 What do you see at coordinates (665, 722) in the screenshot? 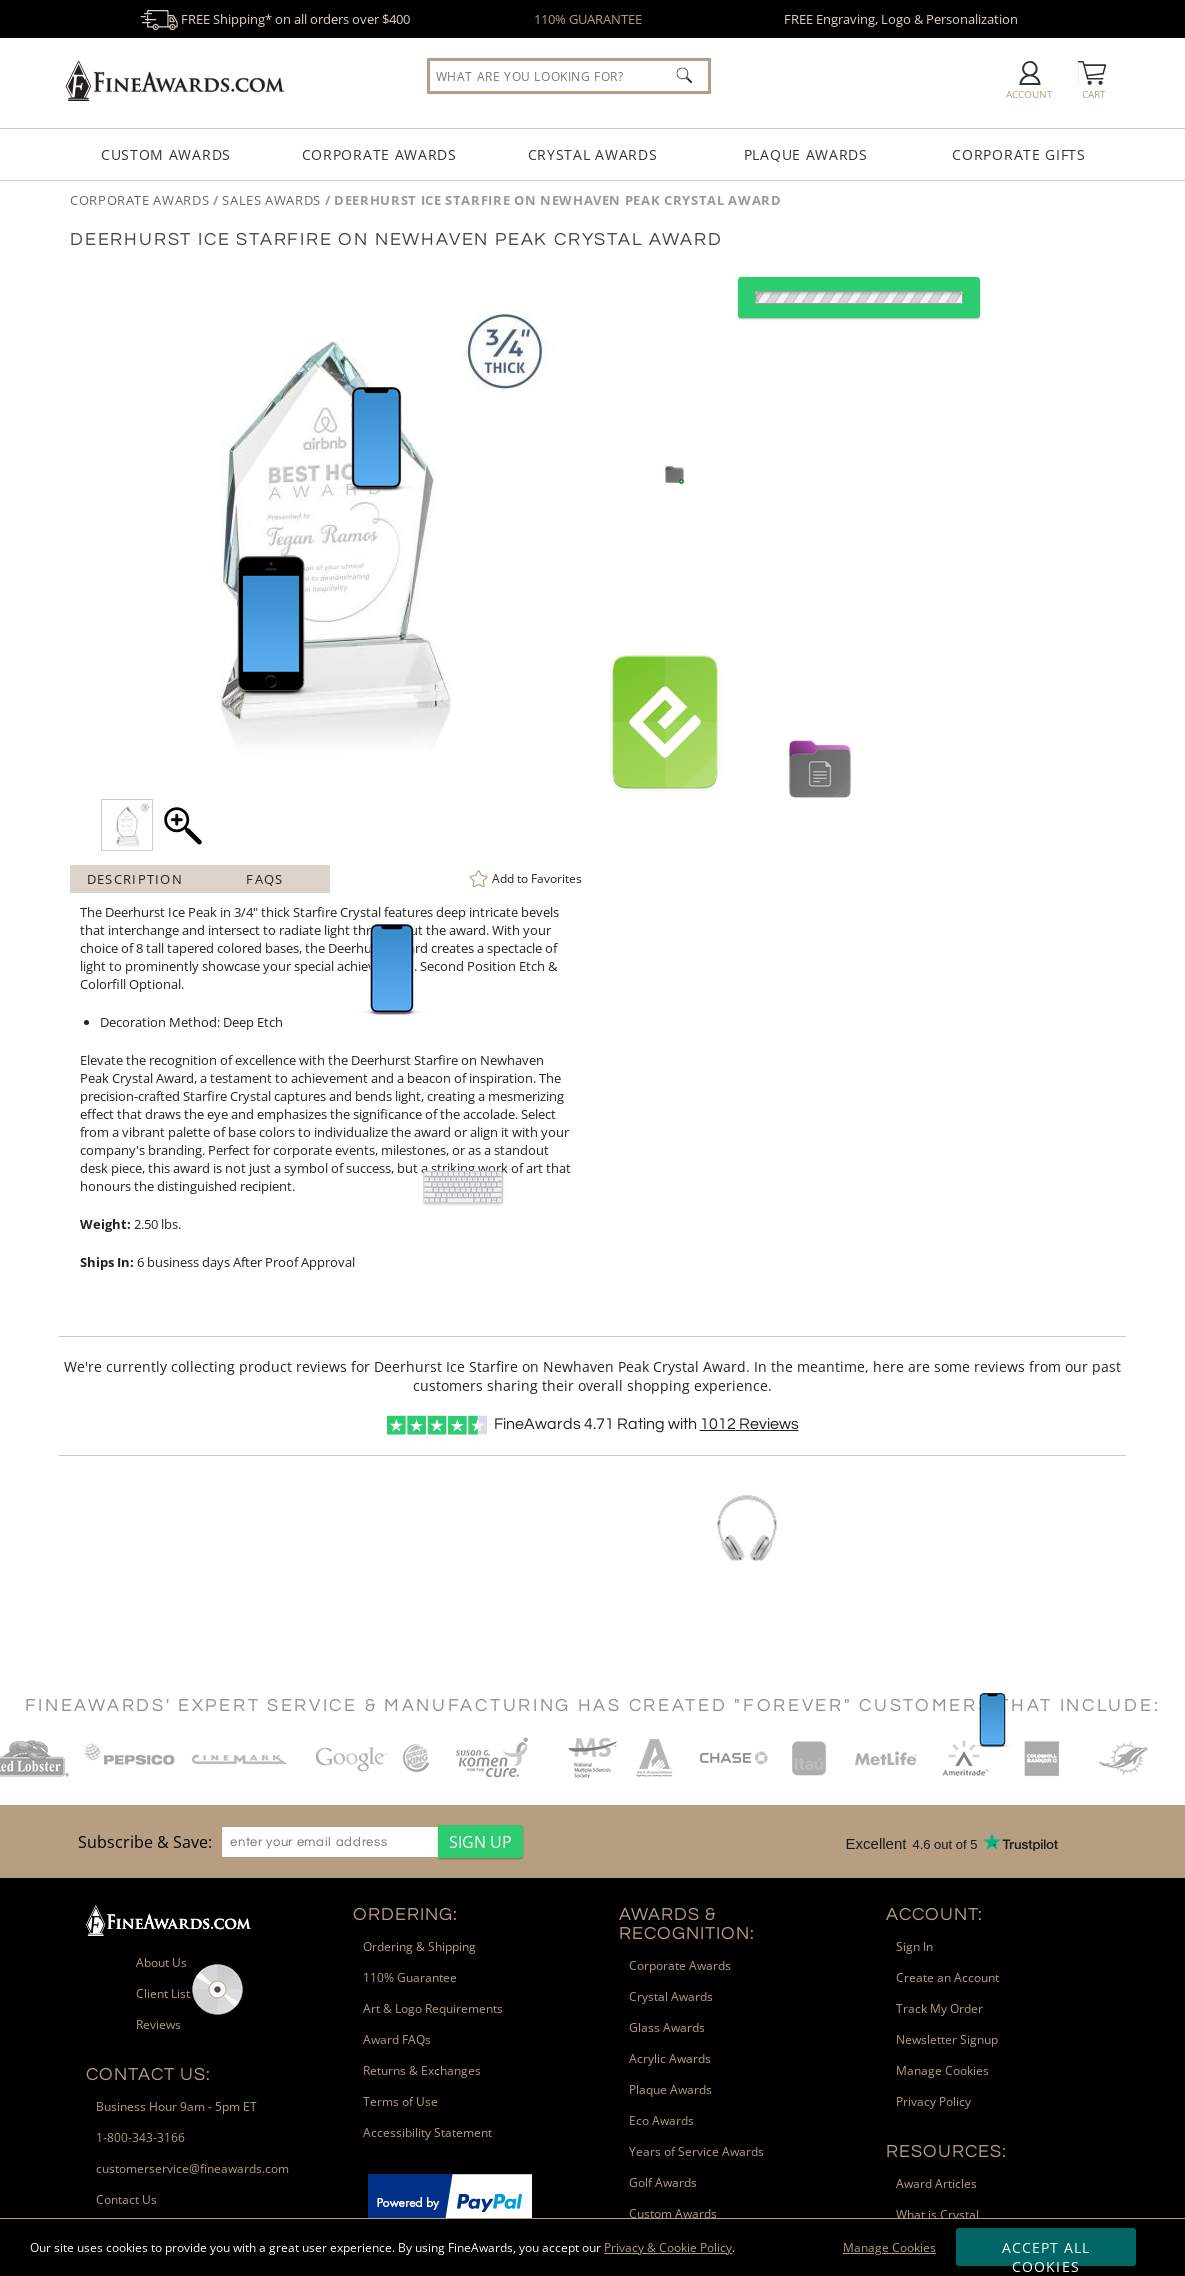
I see `an epub ebook file` at bounding box center [665, 722].